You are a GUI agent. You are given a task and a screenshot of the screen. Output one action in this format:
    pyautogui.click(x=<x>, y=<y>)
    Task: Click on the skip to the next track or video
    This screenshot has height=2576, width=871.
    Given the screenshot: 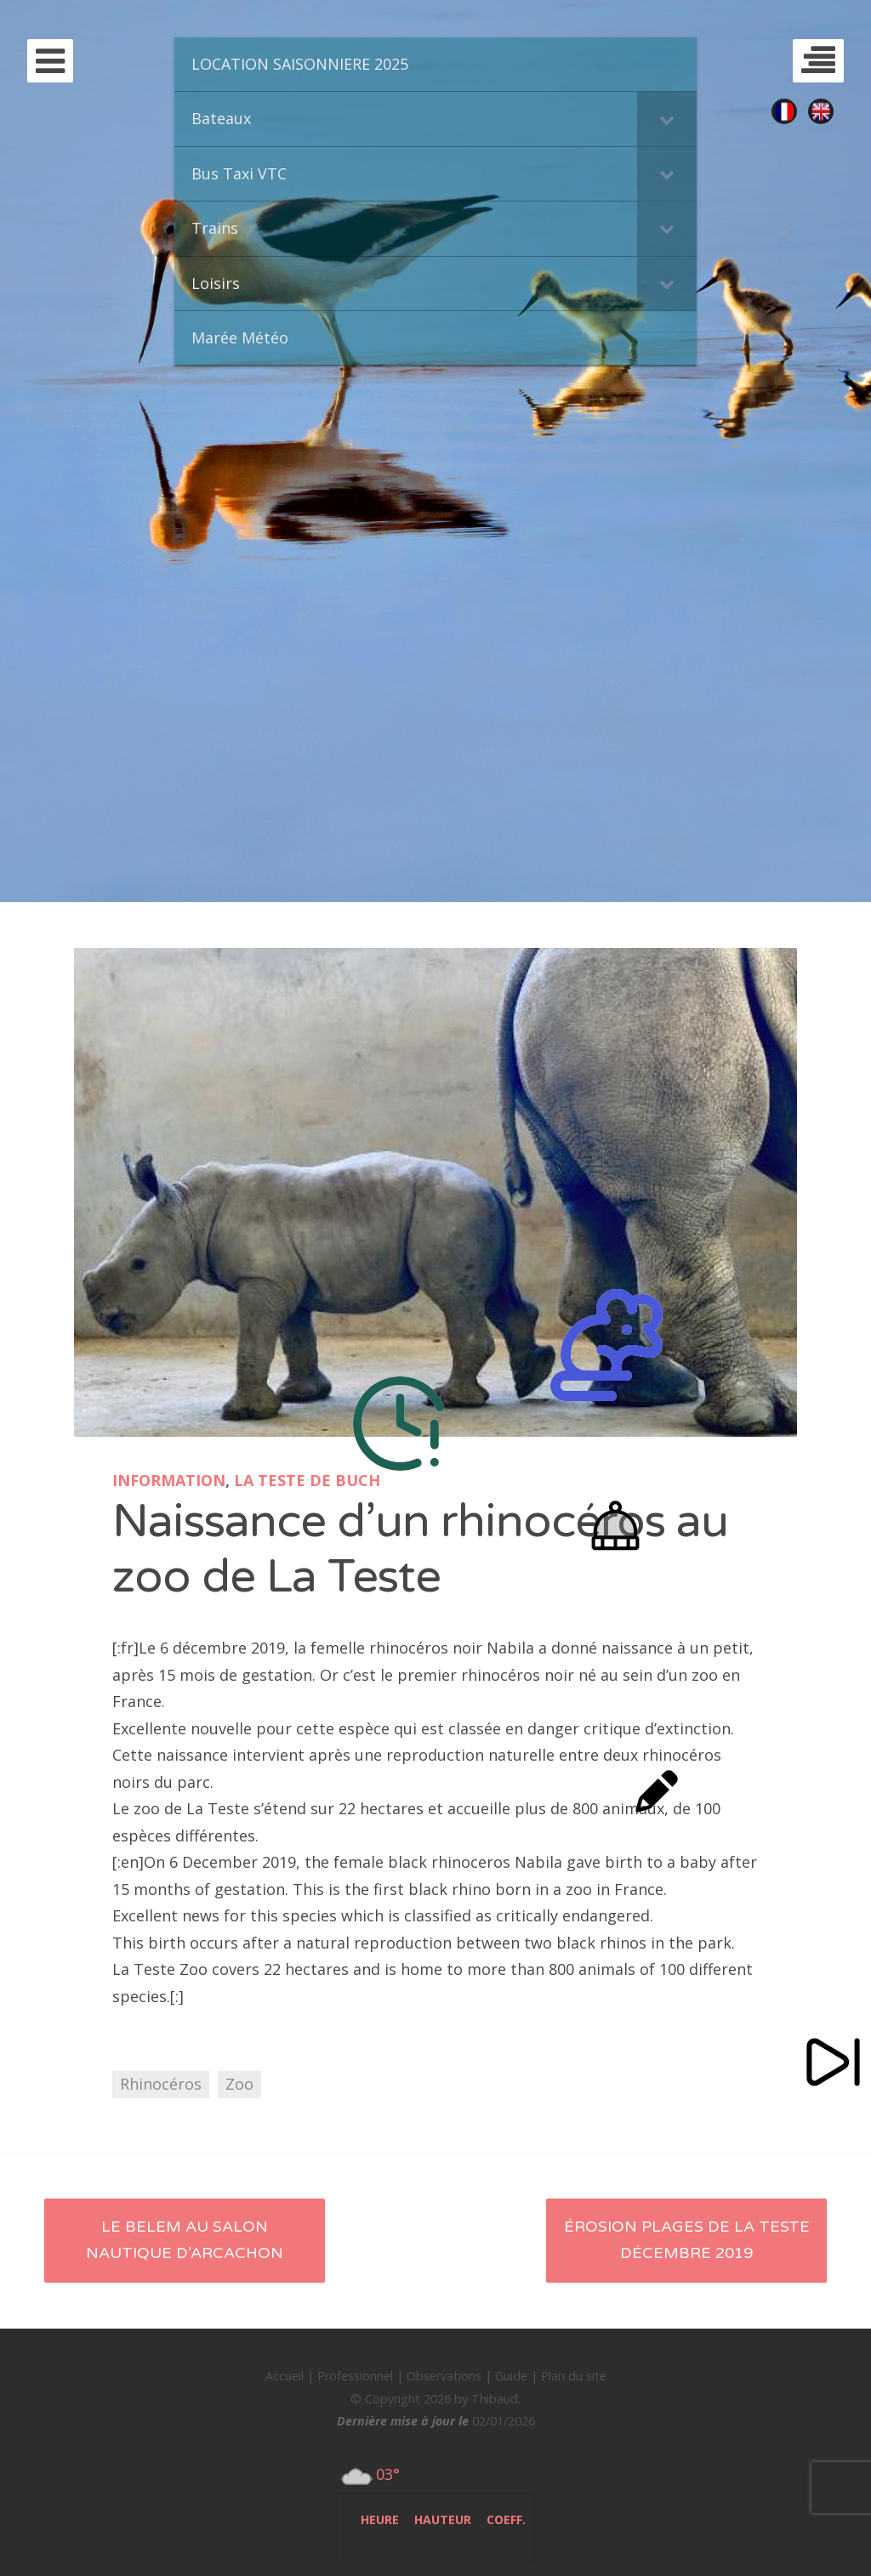 What is the action you would take?
    pyautogui.click(x=833, y=2062)
    